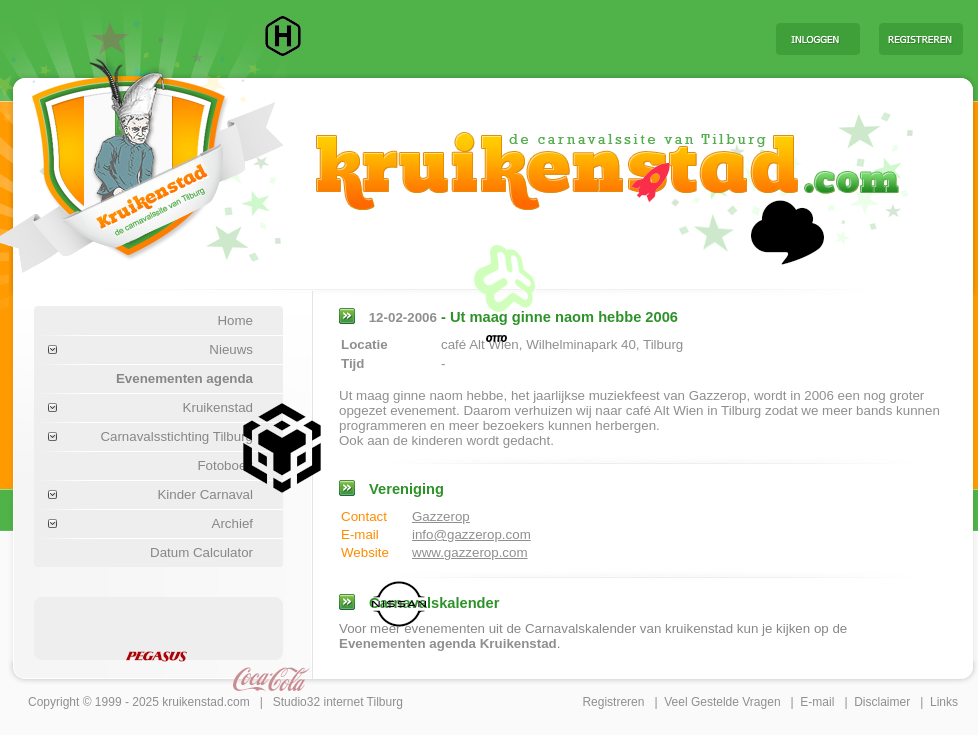 Image resolution: width=978 pixels, height=735 pixels. I want to click on coca-cola brand logo, so click(271, 679).